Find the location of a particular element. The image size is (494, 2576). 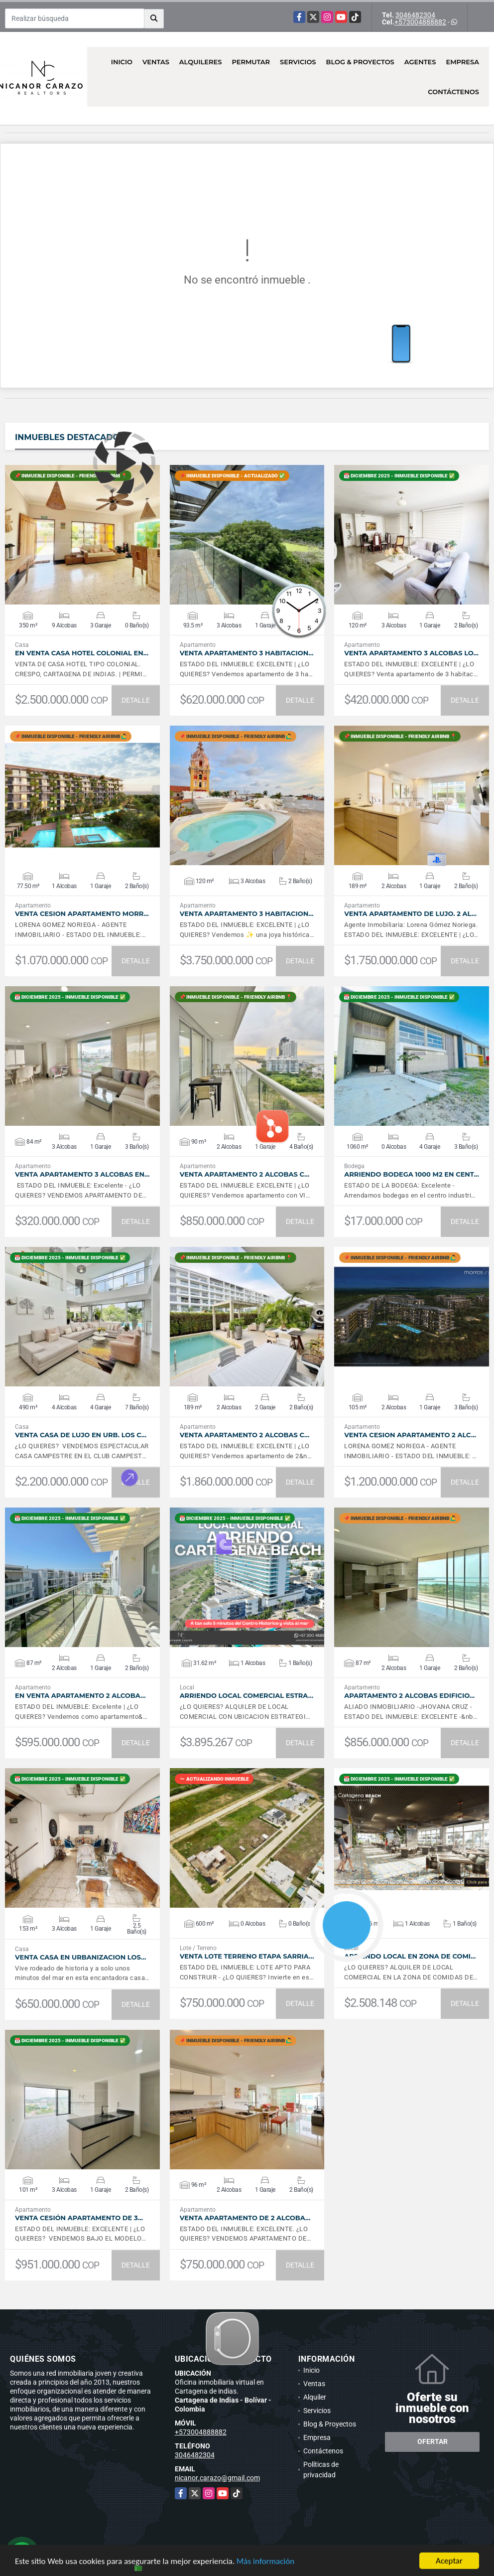

a bittorrent torrent file is located at coordinates (224, 1544).